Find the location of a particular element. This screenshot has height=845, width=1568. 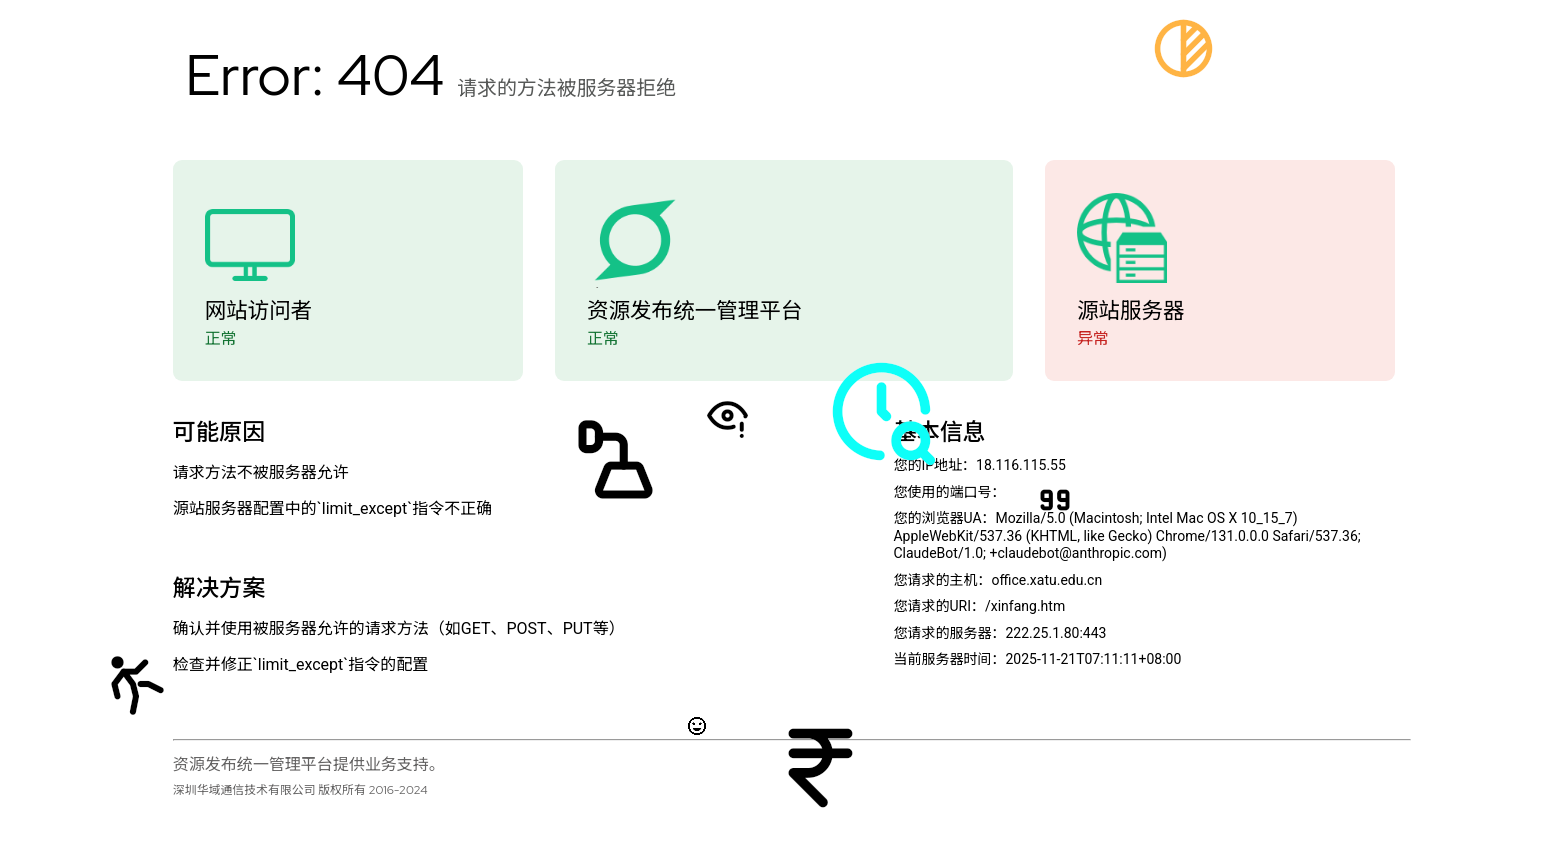

insert an emoji or emoticon is located at coordinates (697, 726).